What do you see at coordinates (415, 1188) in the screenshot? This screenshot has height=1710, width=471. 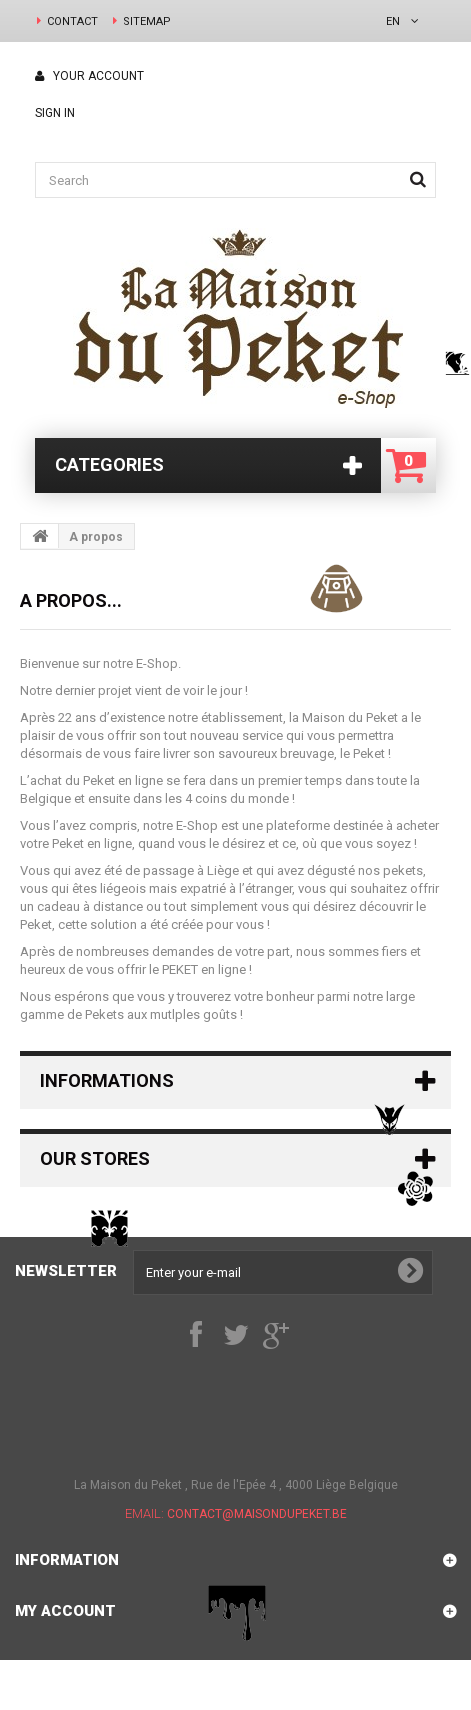 I see `indicates a worm or creature enemy type` at bounding box center [415, 1188].